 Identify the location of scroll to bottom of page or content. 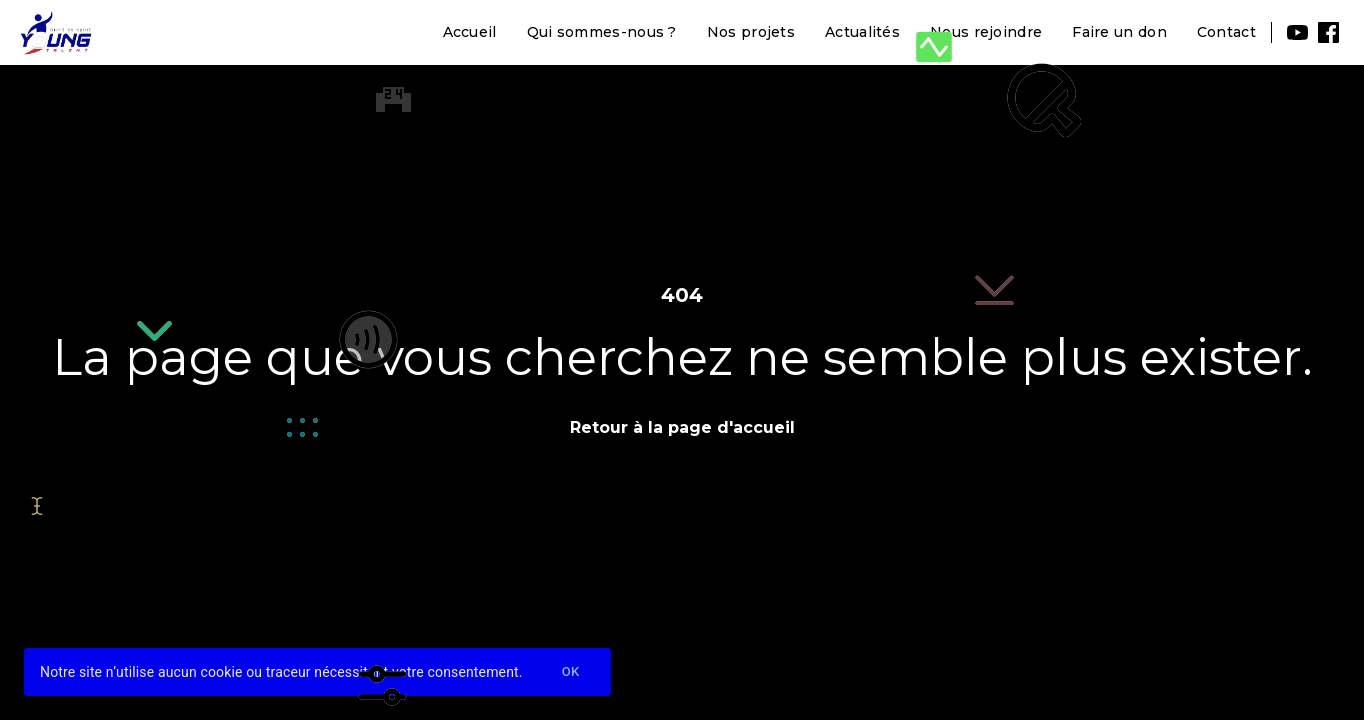
(994, 289).